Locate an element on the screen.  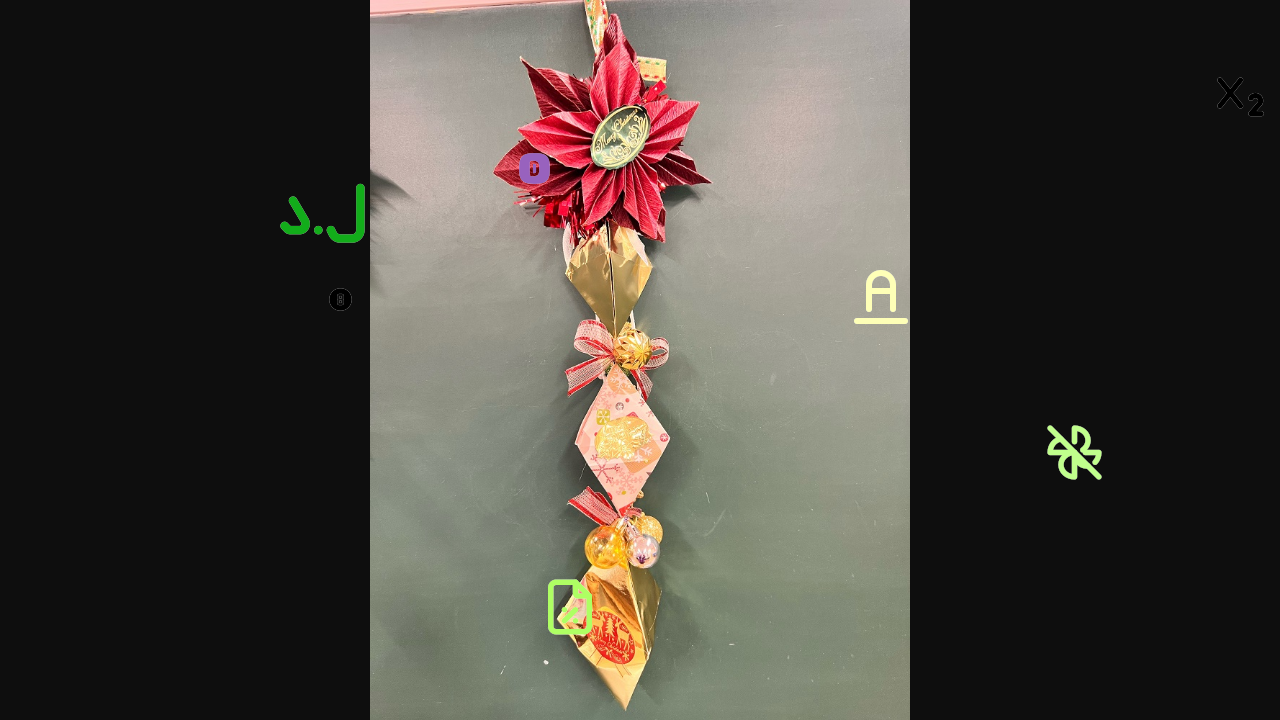
view document with percentage or discount details is located at coordinates (570, 607).